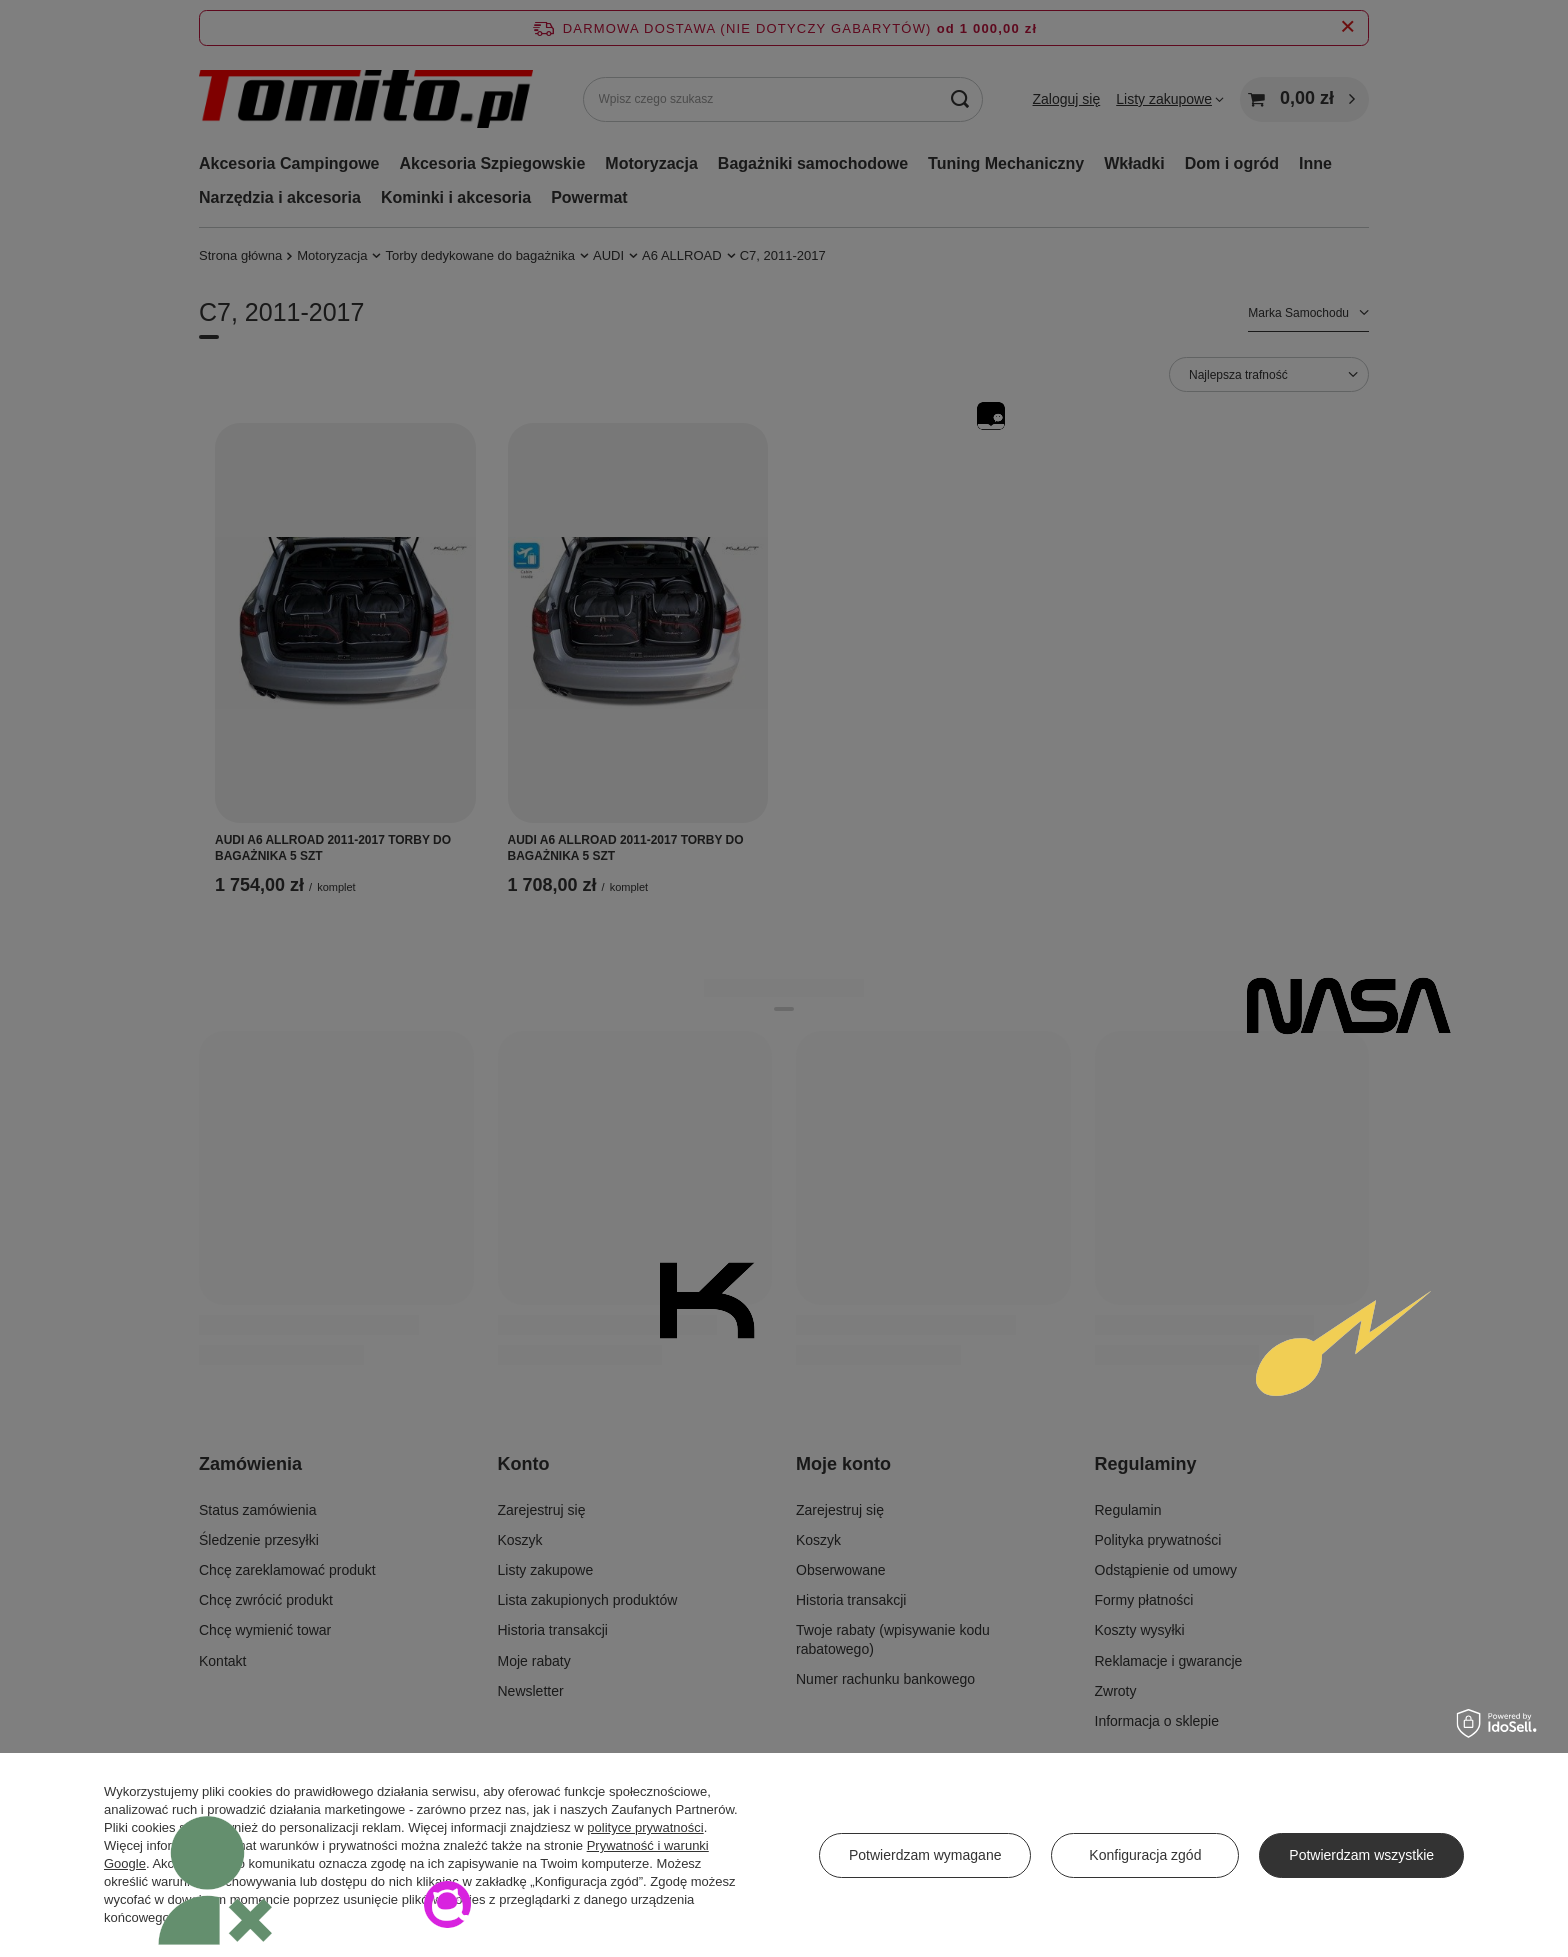  Describe the element at coordinates (447, 1904) in the screenshot. I see `visit qiita developer community` at that location.